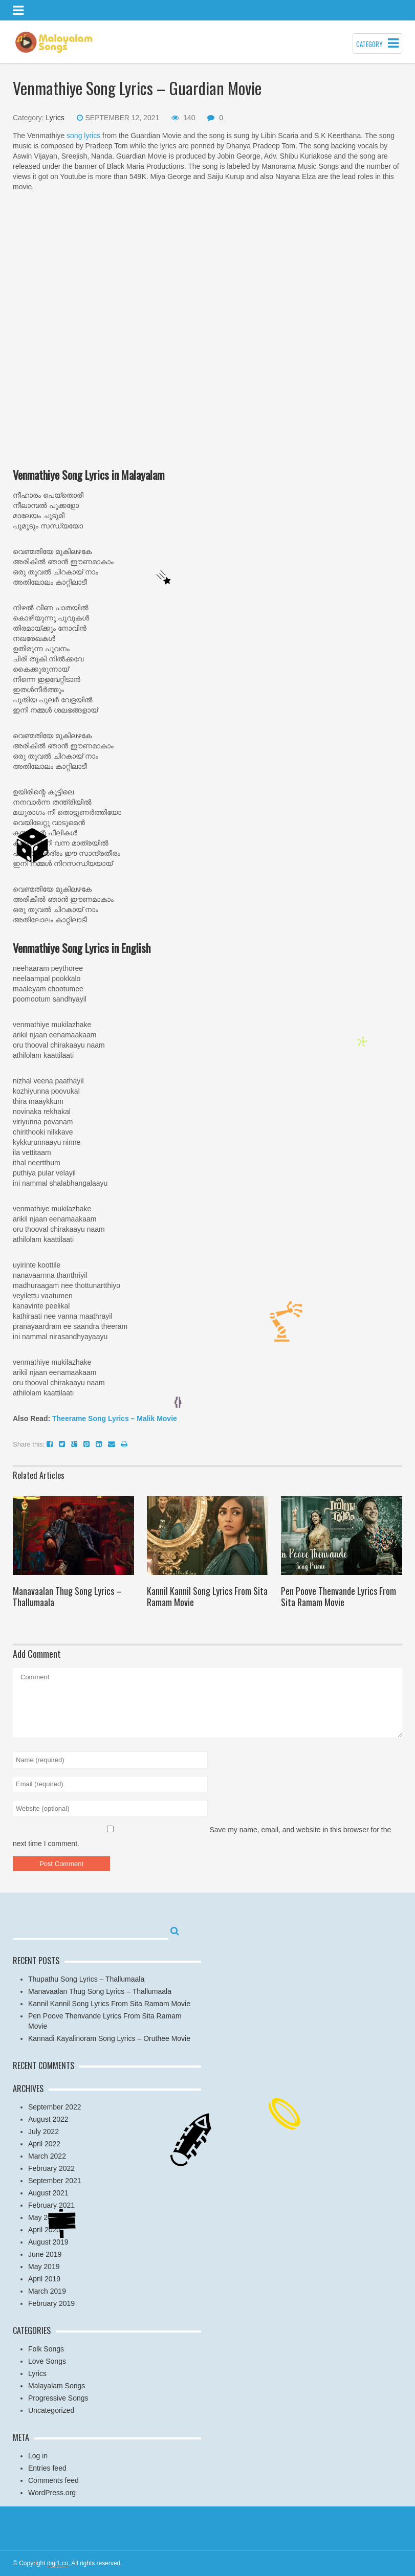 This screenshot has height=2576, width=415. Describe the element at coordinates (191, 2140) in the screenshot. I see `equip arm armor or bracer item` at that location.